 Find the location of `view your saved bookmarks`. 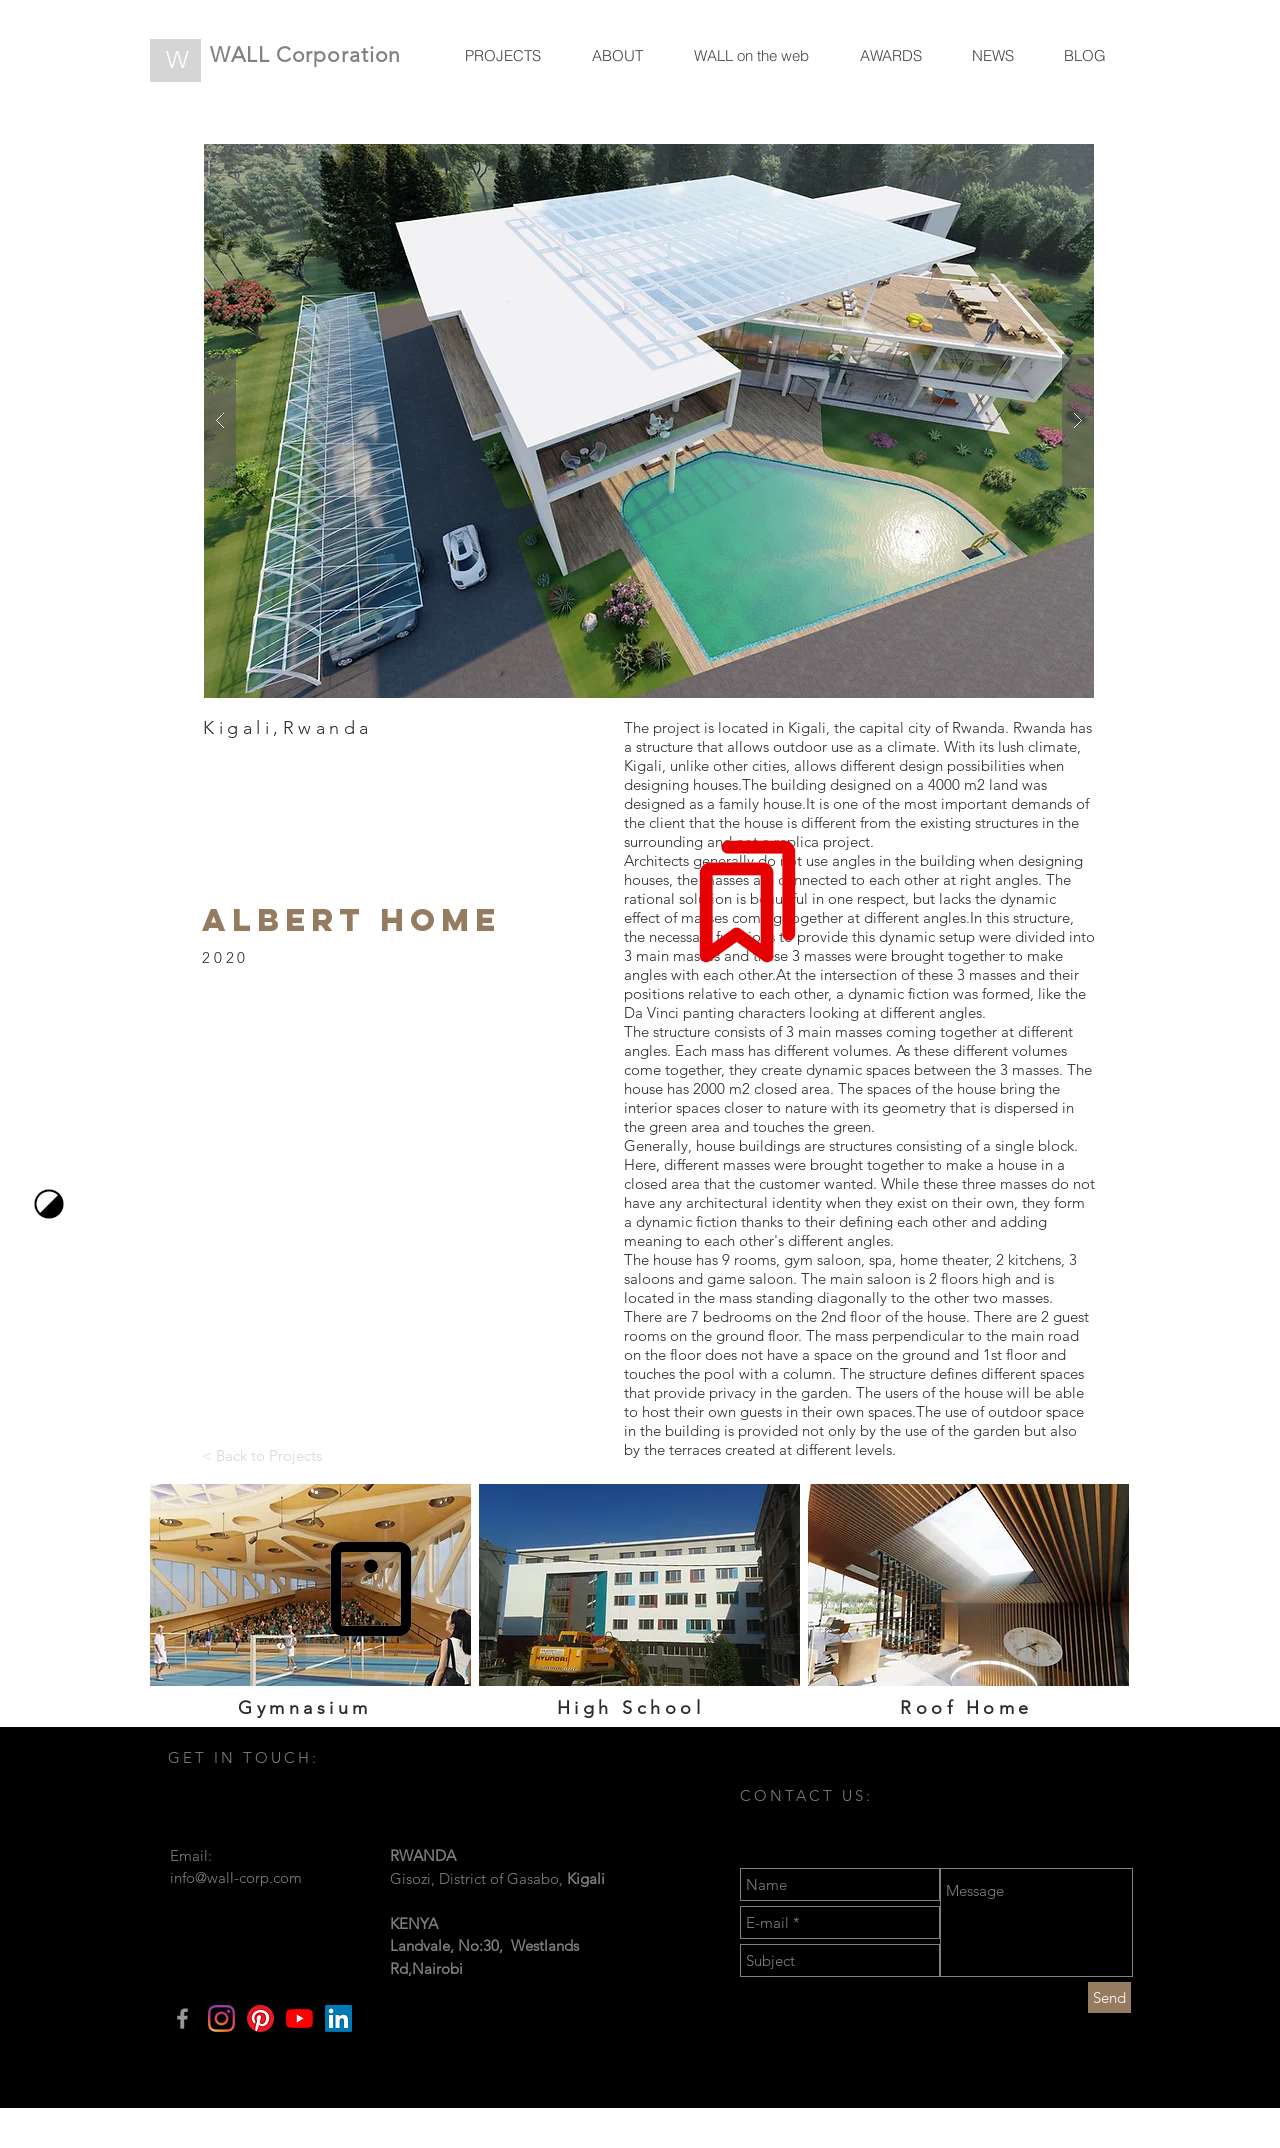

view your saved bookmarks is located at coordinates (747, 901).